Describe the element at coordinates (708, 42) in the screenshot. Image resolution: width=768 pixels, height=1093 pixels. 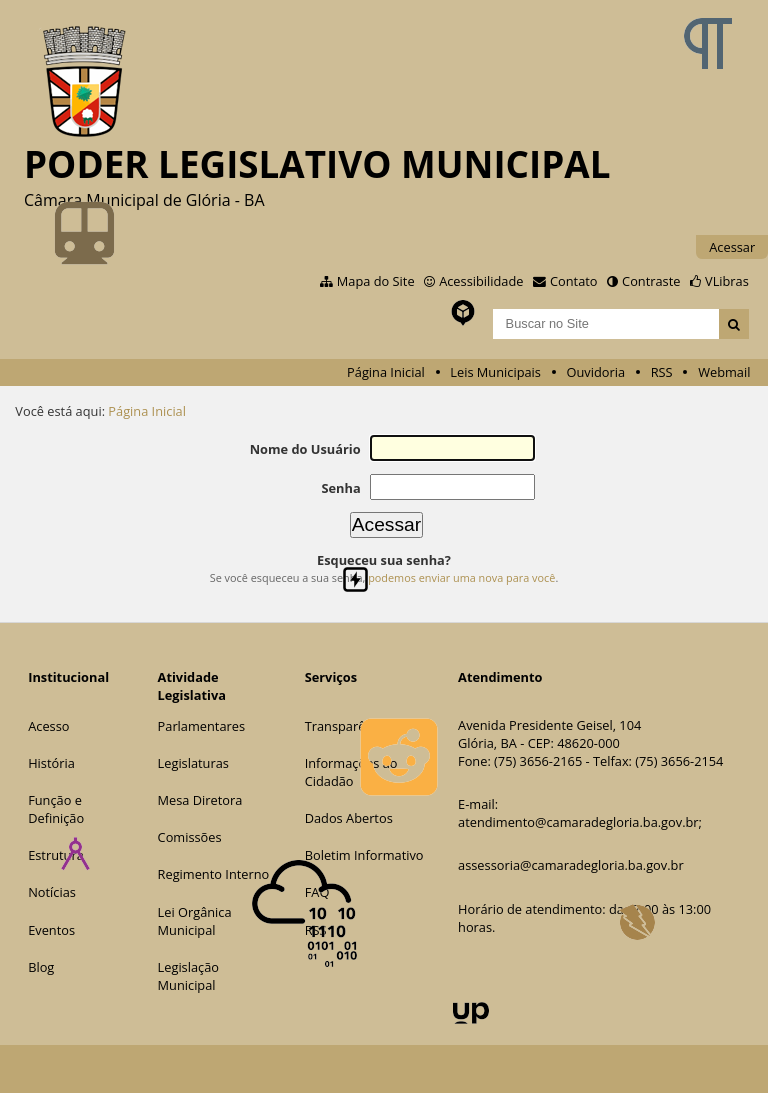
I see `insert a paragraph break` at that location.